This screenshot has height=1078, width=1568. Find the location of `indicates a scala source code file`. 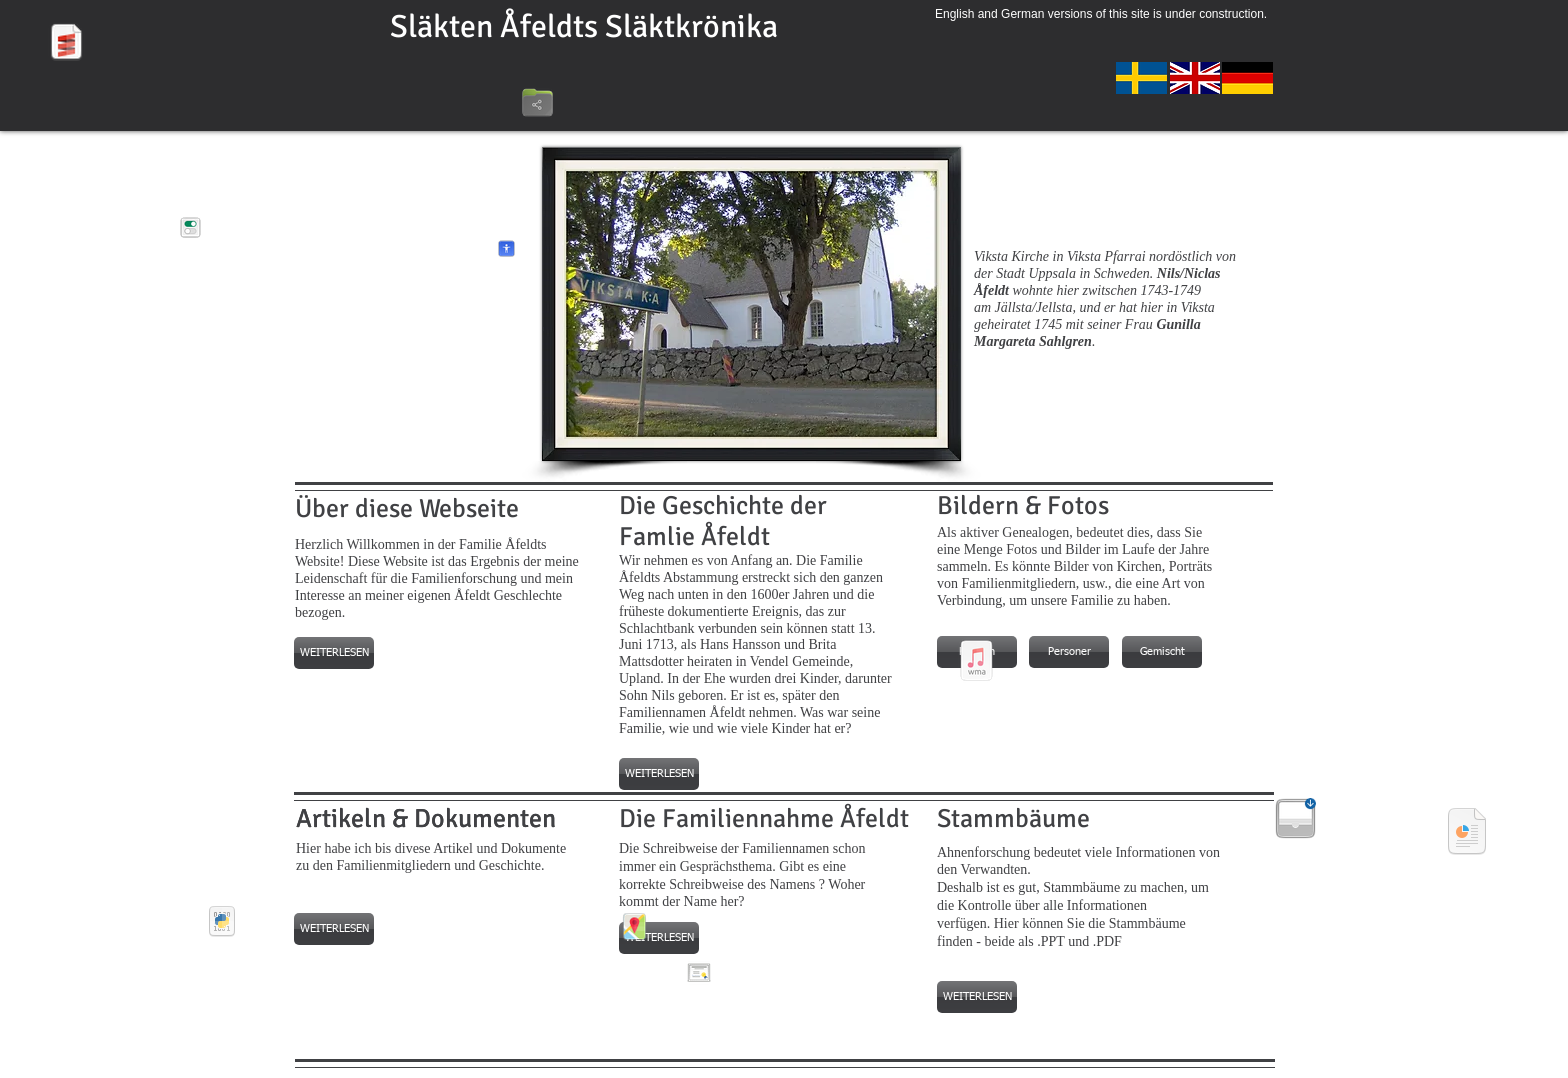

indicates a scala source code file is located at coordinates (66, 41).